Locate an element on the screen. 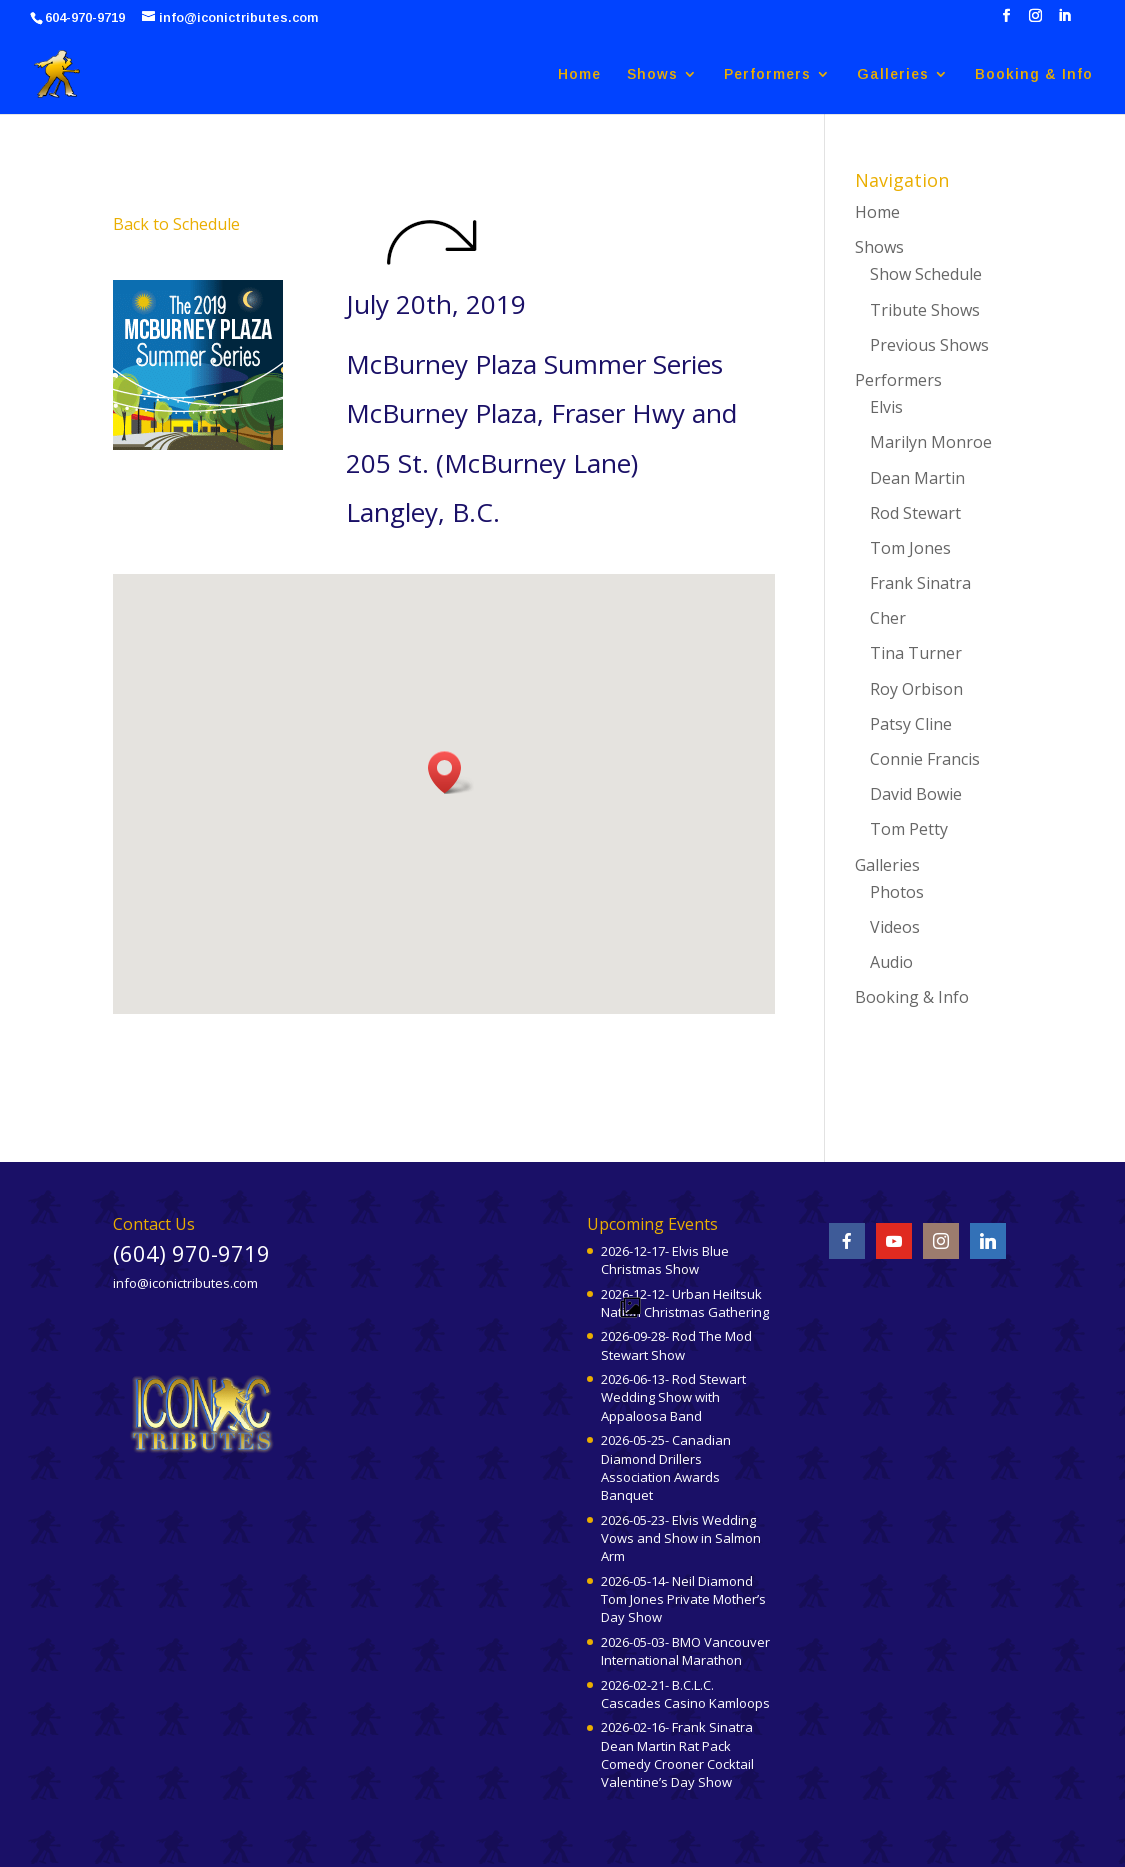  redo last action is located at coordinates (430, 239).